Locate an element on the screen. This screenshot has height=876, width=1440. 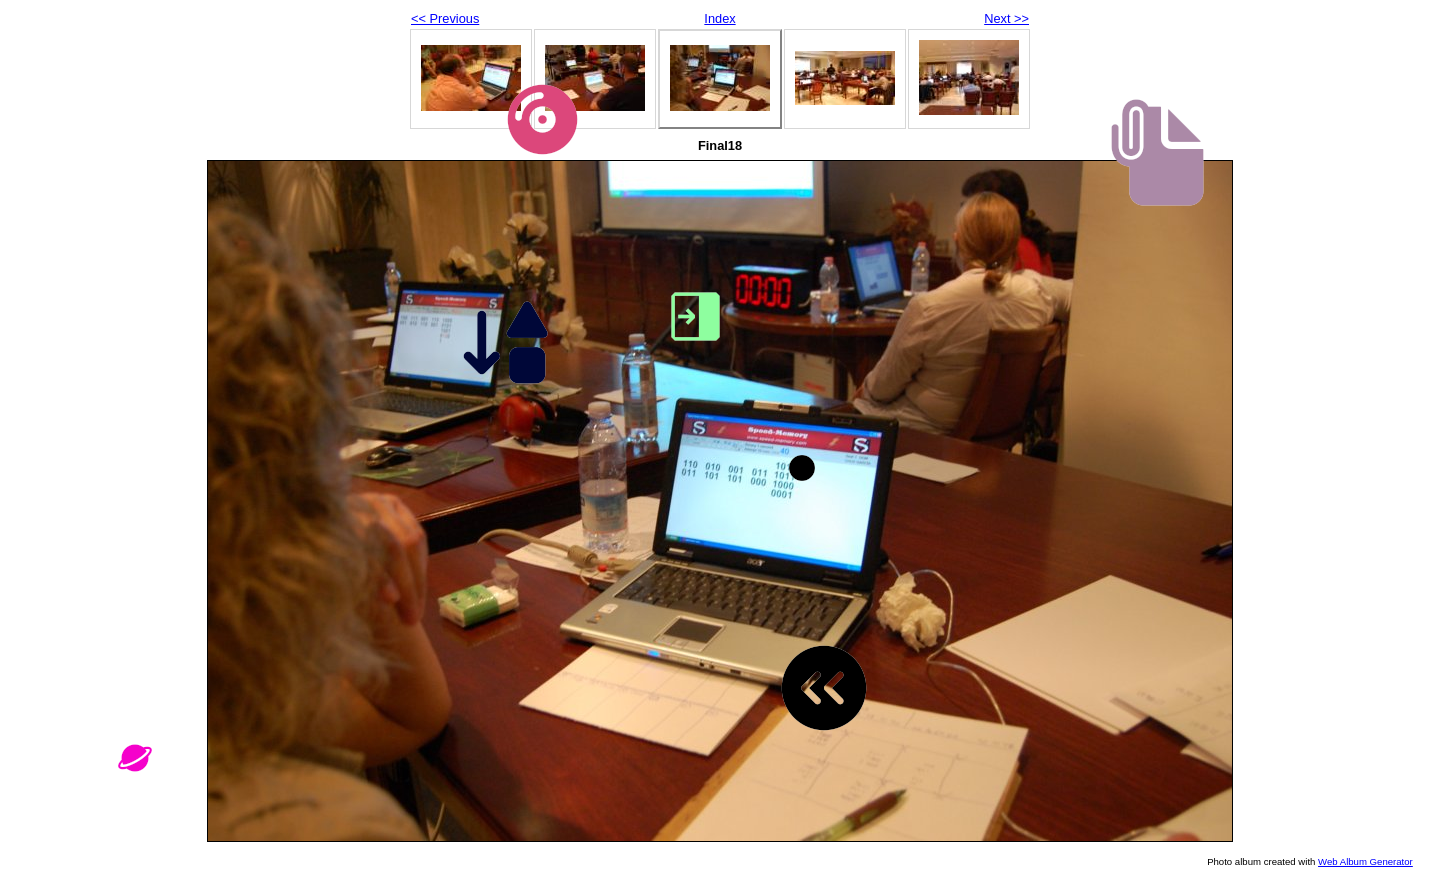
attach a file or document is located at coordinates (1157, 152).